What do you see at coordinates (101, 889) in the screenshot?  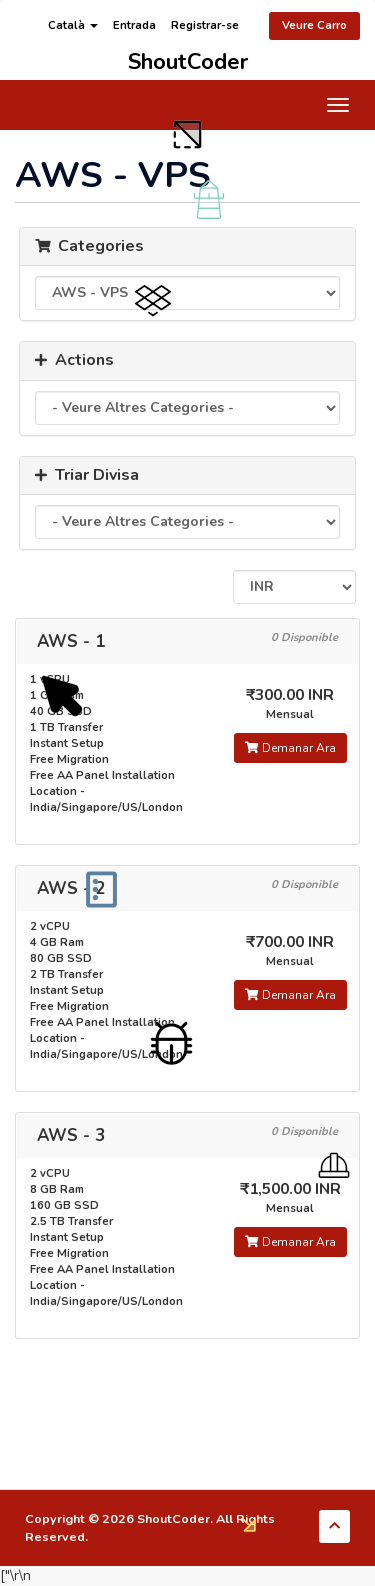 I see `view or open film script` at bounding box center [101, 889].